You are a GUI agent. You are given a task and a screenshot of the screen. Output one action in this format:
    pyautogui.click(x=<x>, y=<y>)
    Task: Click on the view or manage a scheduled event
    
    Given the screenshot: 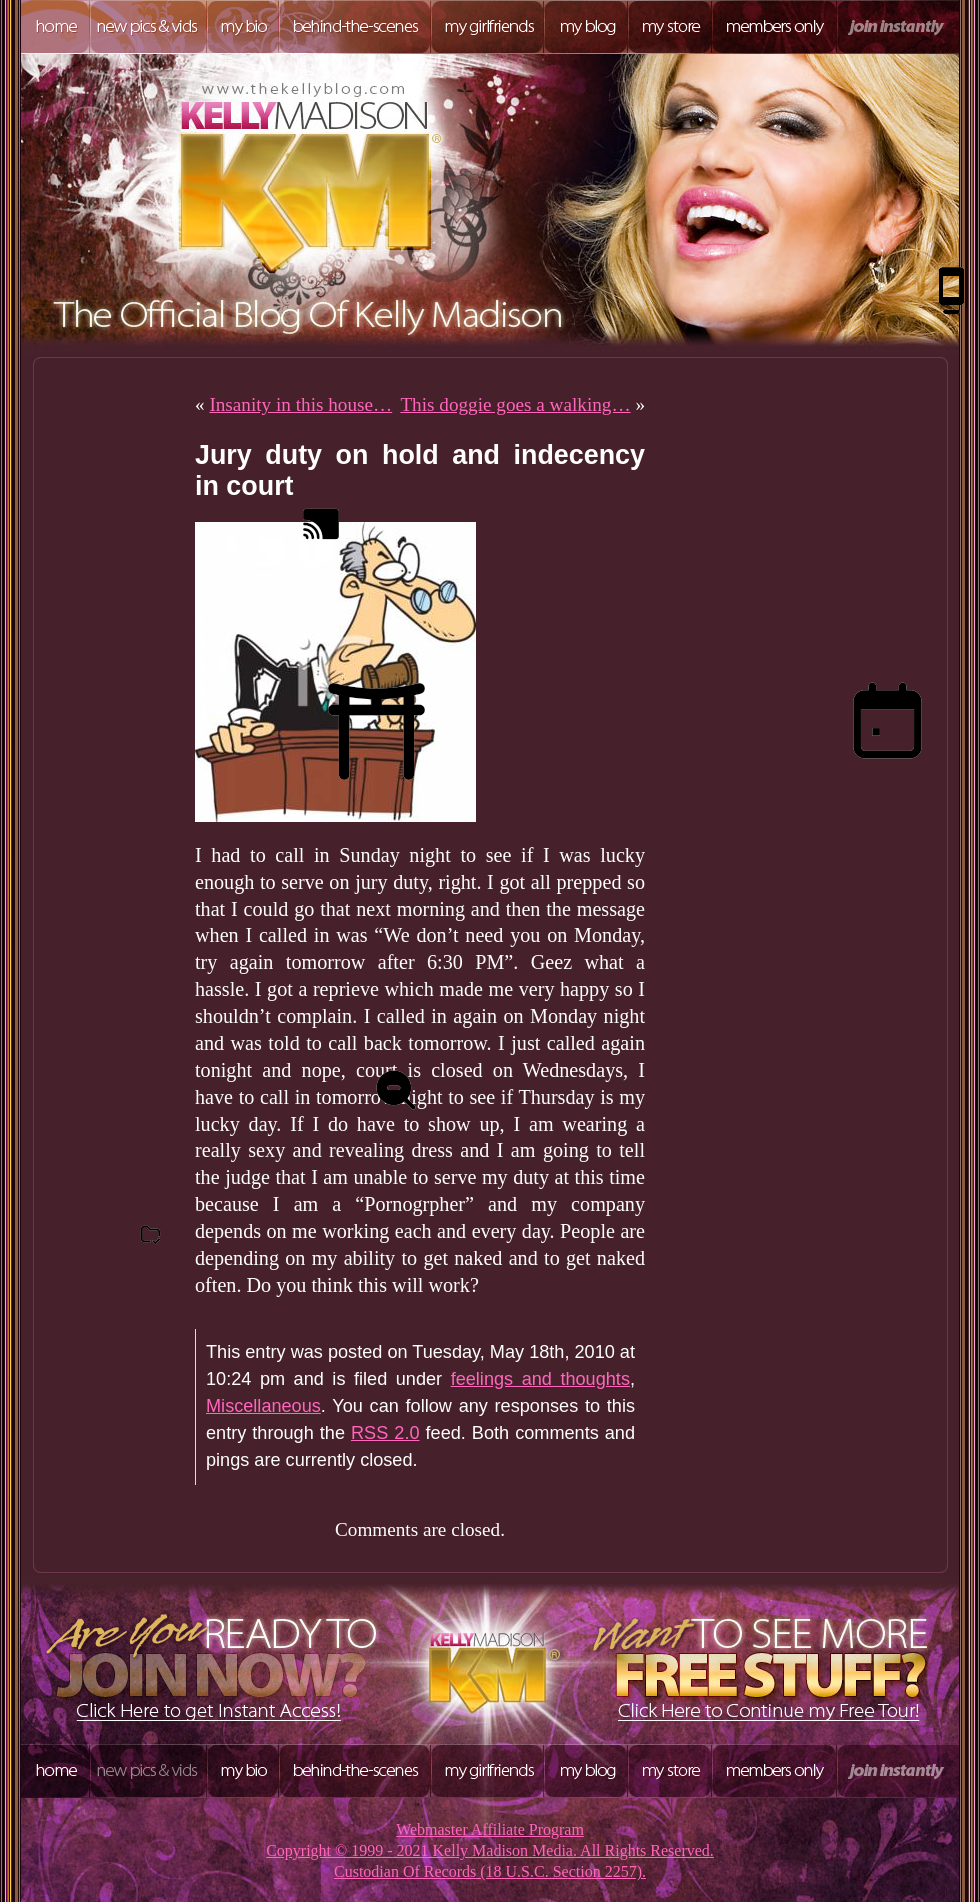 What is the action you would take?
    pyautogui.click(x=887, y=720)
    